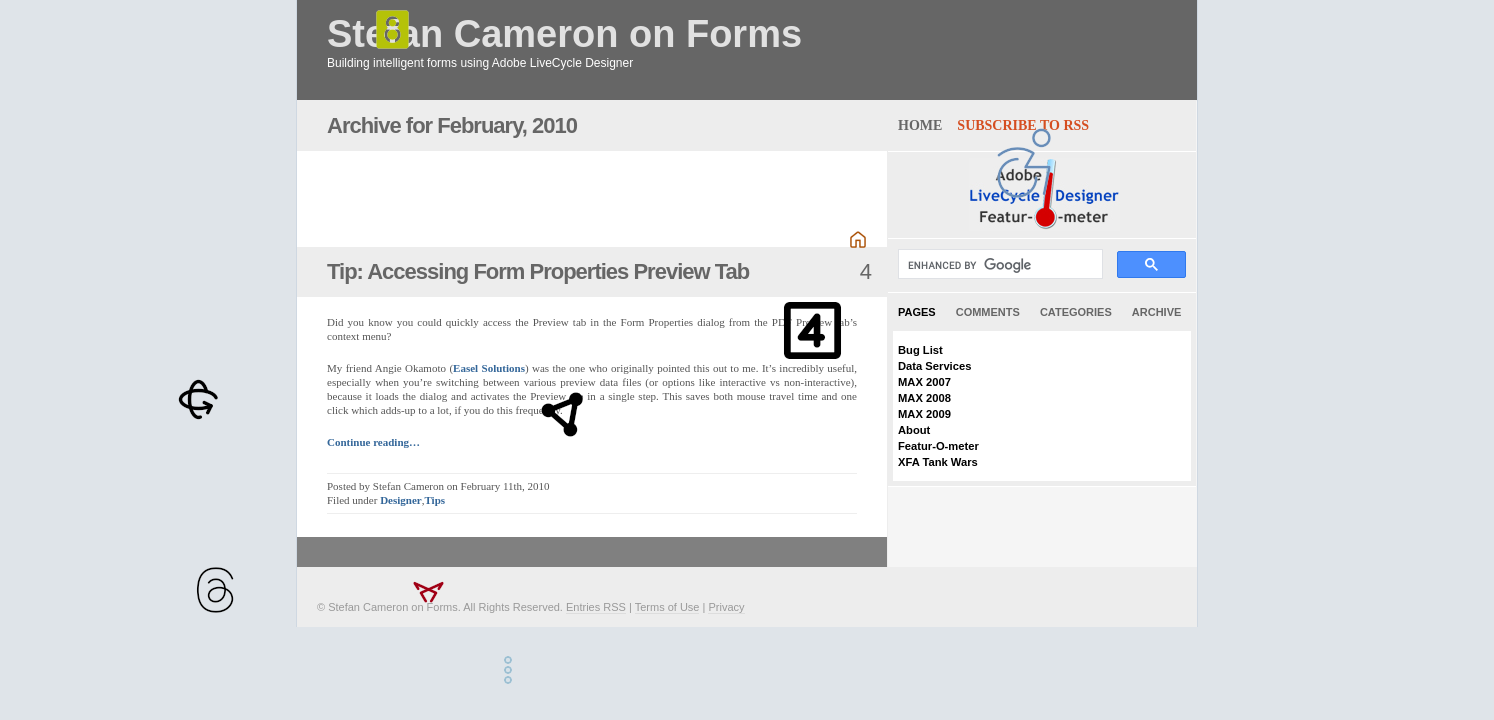  I want to click on view network connections, so click(563, 414).